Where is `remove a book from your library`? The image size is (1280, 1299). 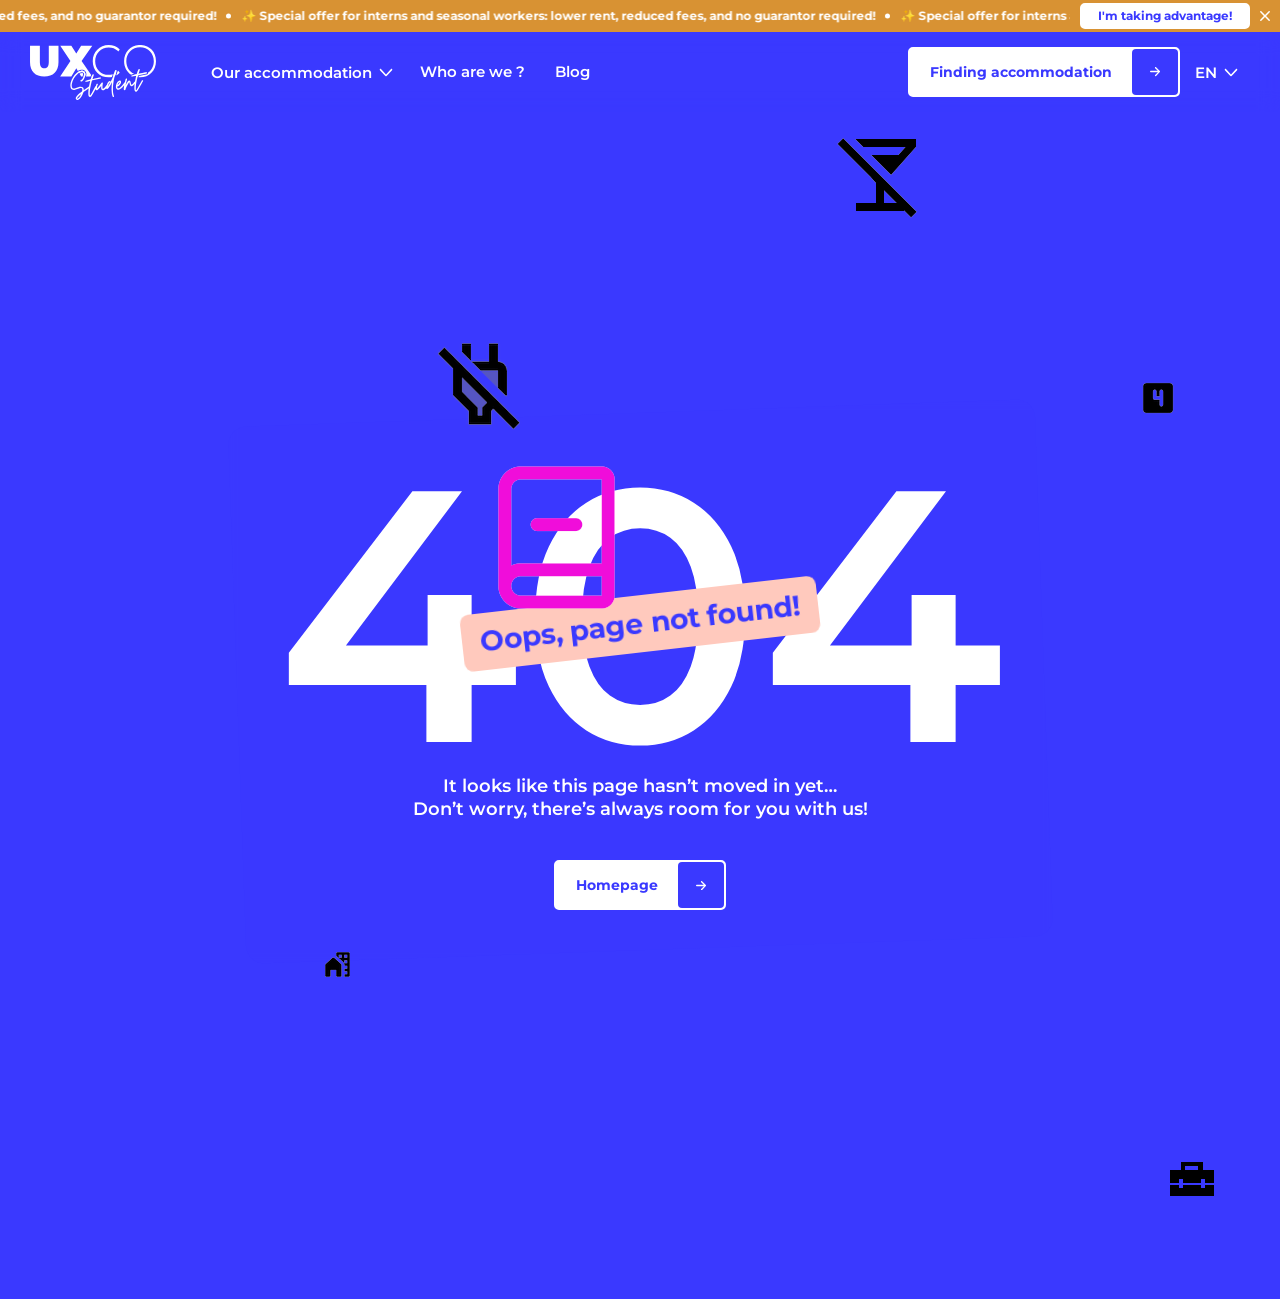 remove a book from your library is located at coordinates (556, 537).